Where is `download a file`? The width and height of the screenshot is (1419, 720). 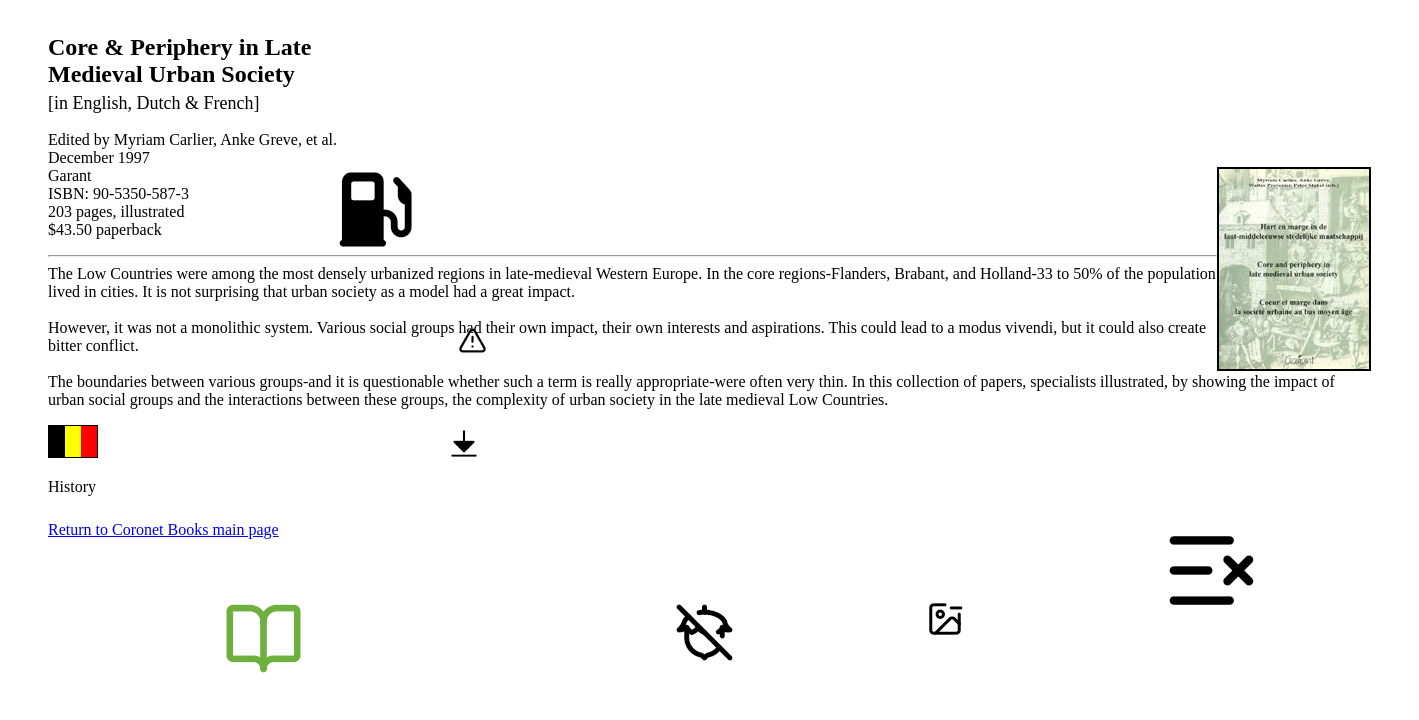
download a file is located at coordinates (464, 444).